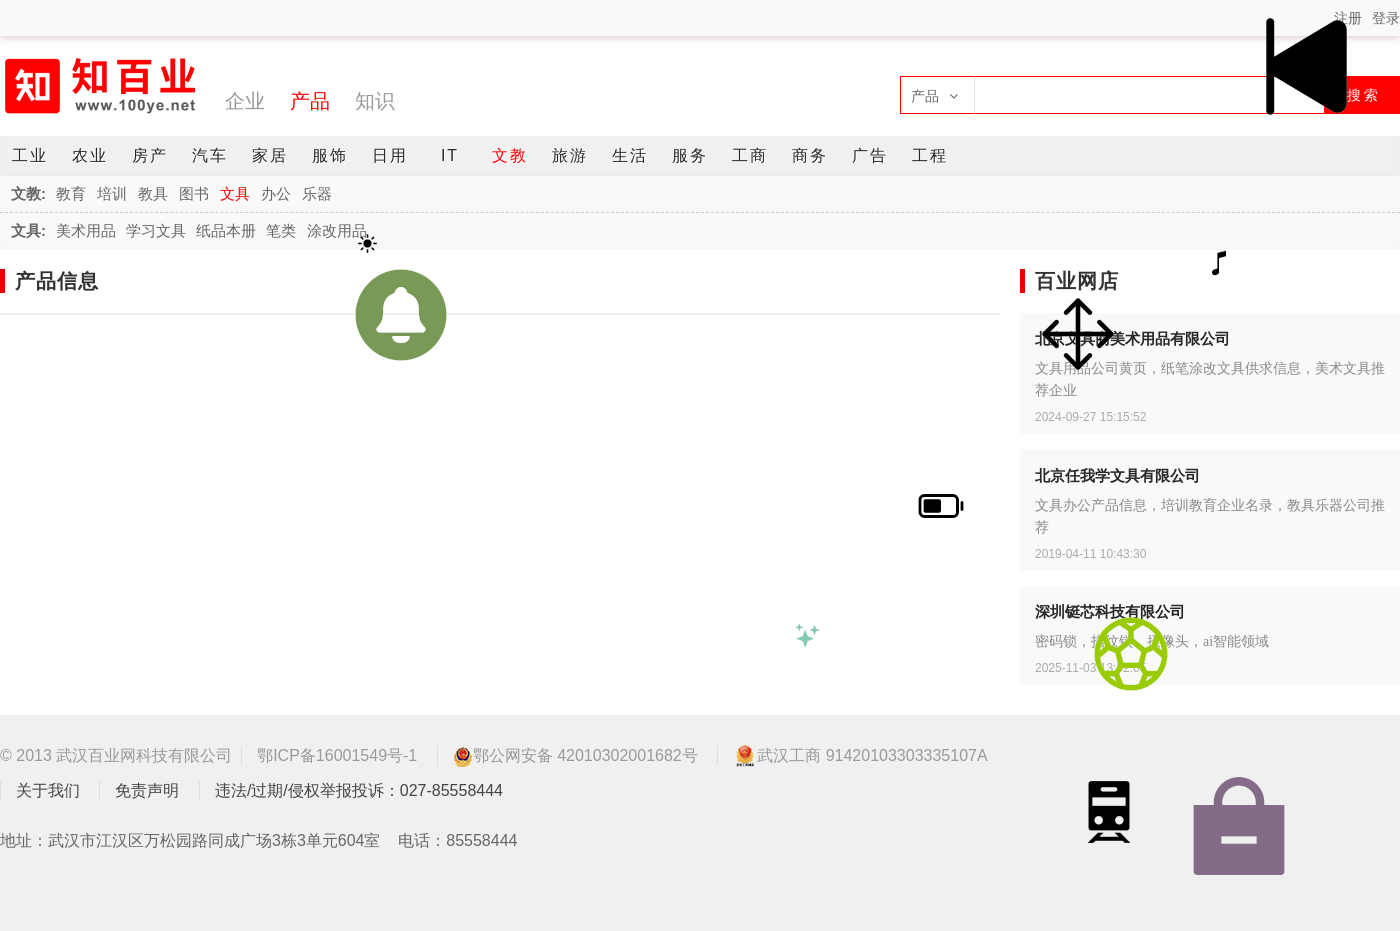 The height and width of the screenshot is (931, 1400). I want to click on indicates AI-generated or enhanced content, so click(807, 635).